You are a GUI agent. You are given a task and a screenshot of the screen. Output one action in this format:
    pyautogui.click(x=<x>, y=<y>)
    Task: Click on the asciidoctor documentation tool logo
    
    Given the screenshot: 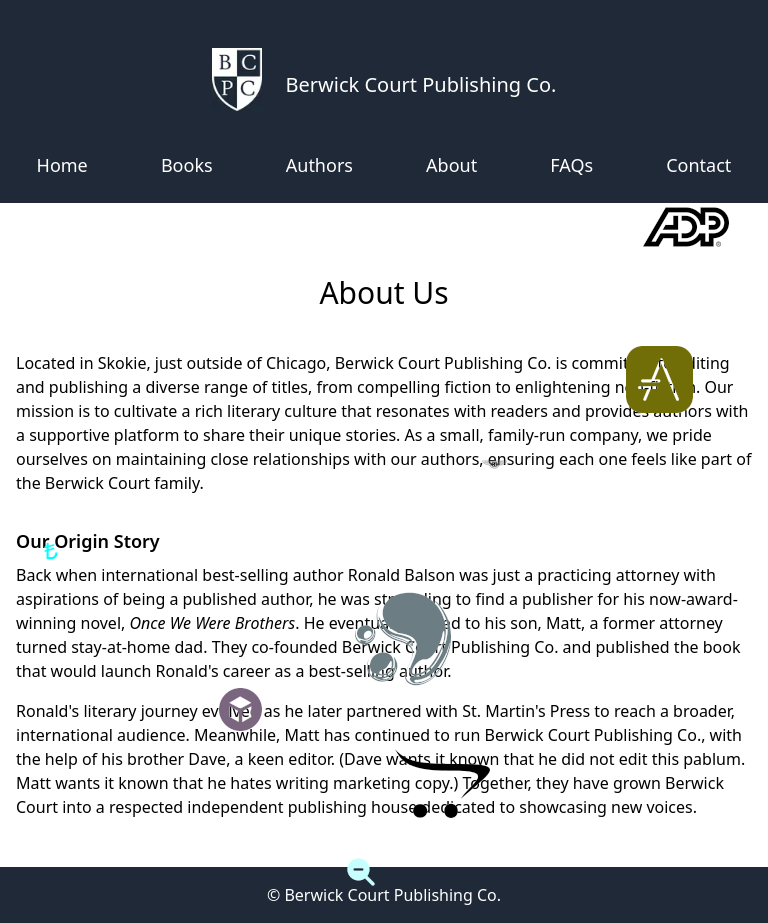 What is the action you would take?
    pyautogui.click(x=659, y=379)
    